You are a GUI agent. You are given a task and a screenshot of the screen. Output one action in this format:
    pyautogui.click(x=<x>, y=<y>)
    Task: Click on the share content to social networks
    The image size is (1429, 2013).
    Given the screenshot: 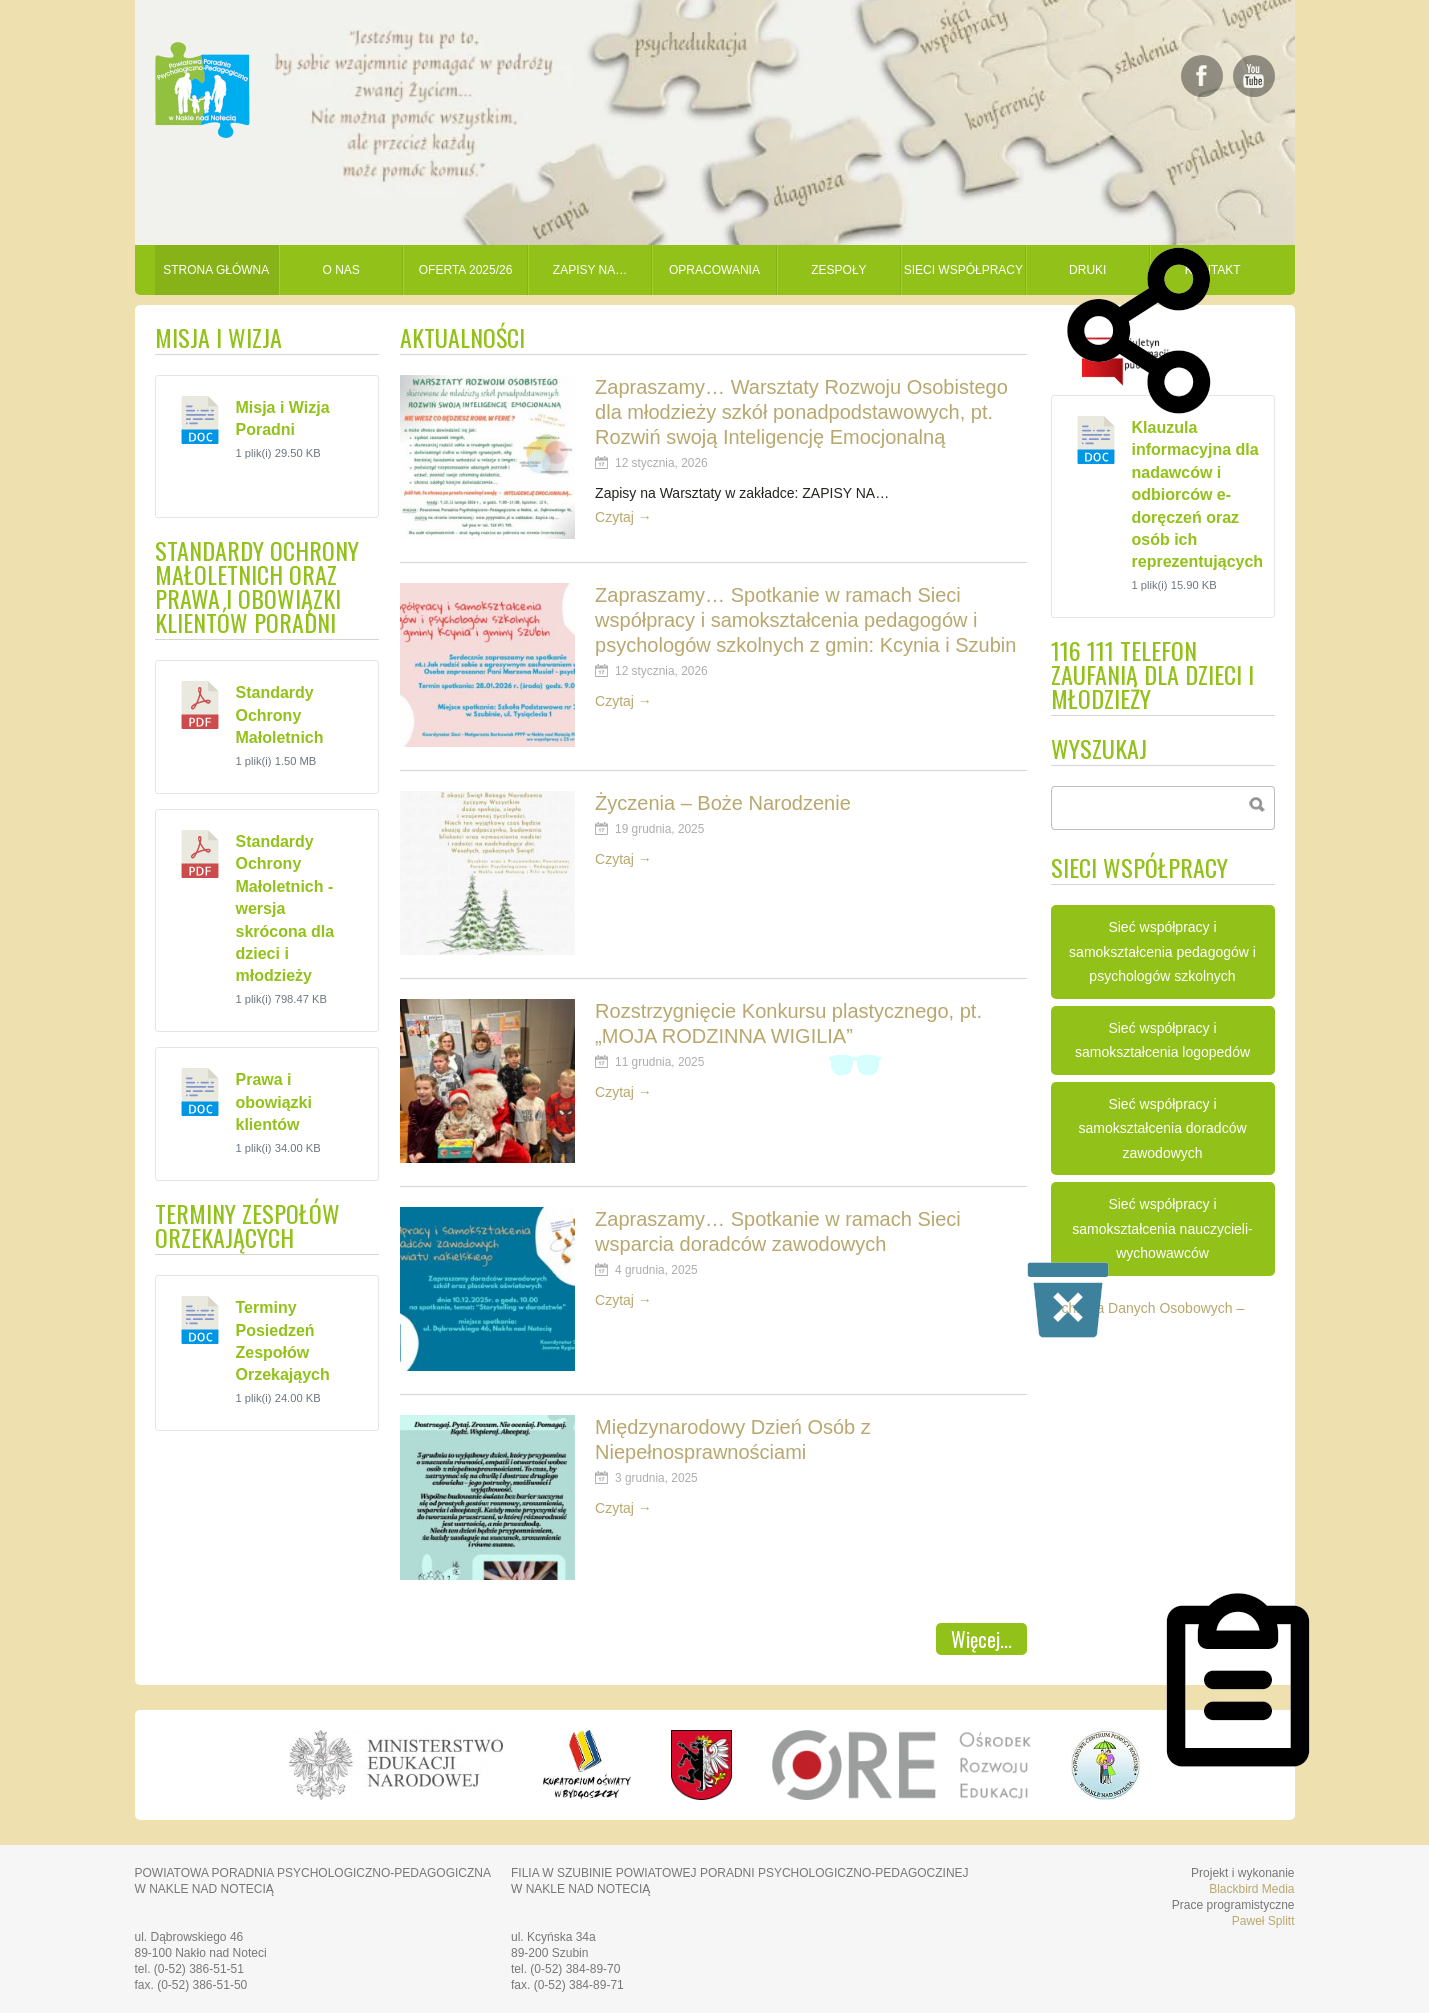 What is the action you would take?
    pyautogui.click(x=1144, y=330)
    